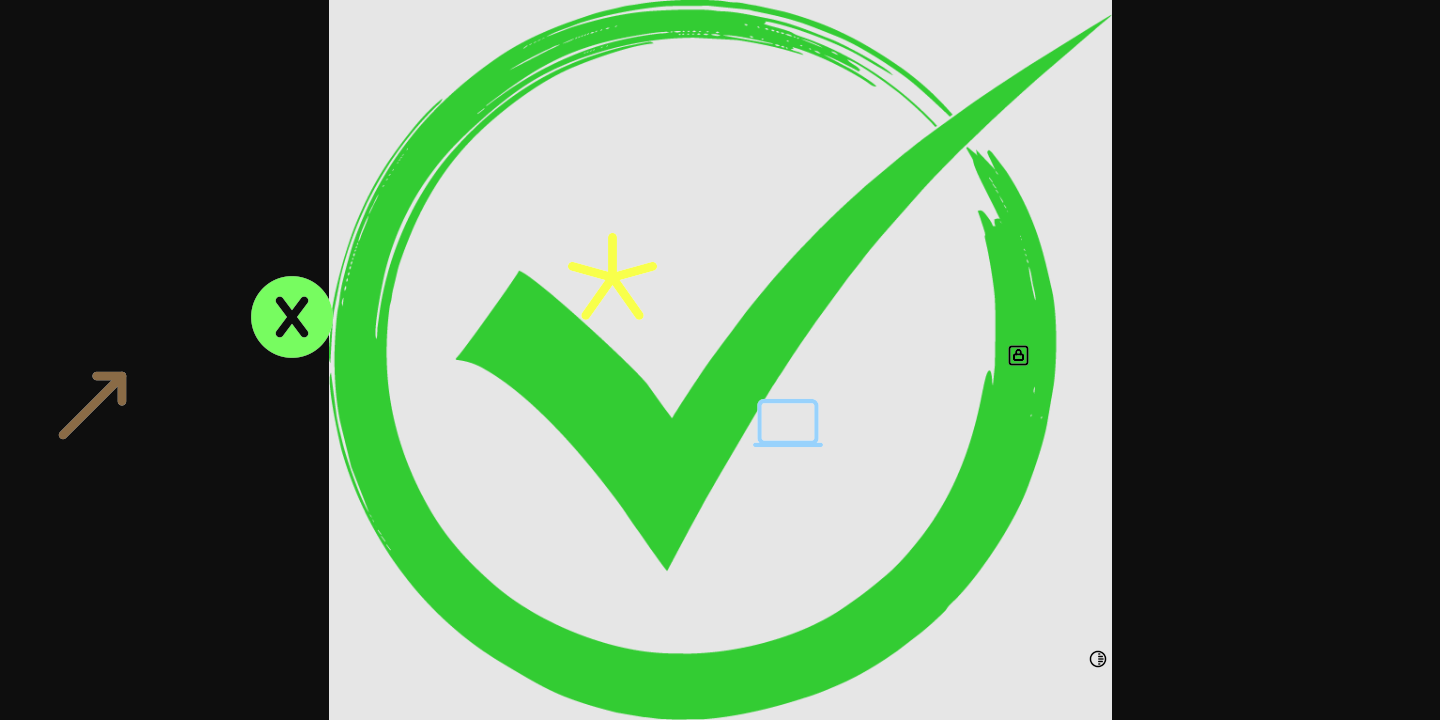 Image resolution: width=1440 pixels, height=720 pixels. I want to click on move item to upper right position, so click(92, 405).